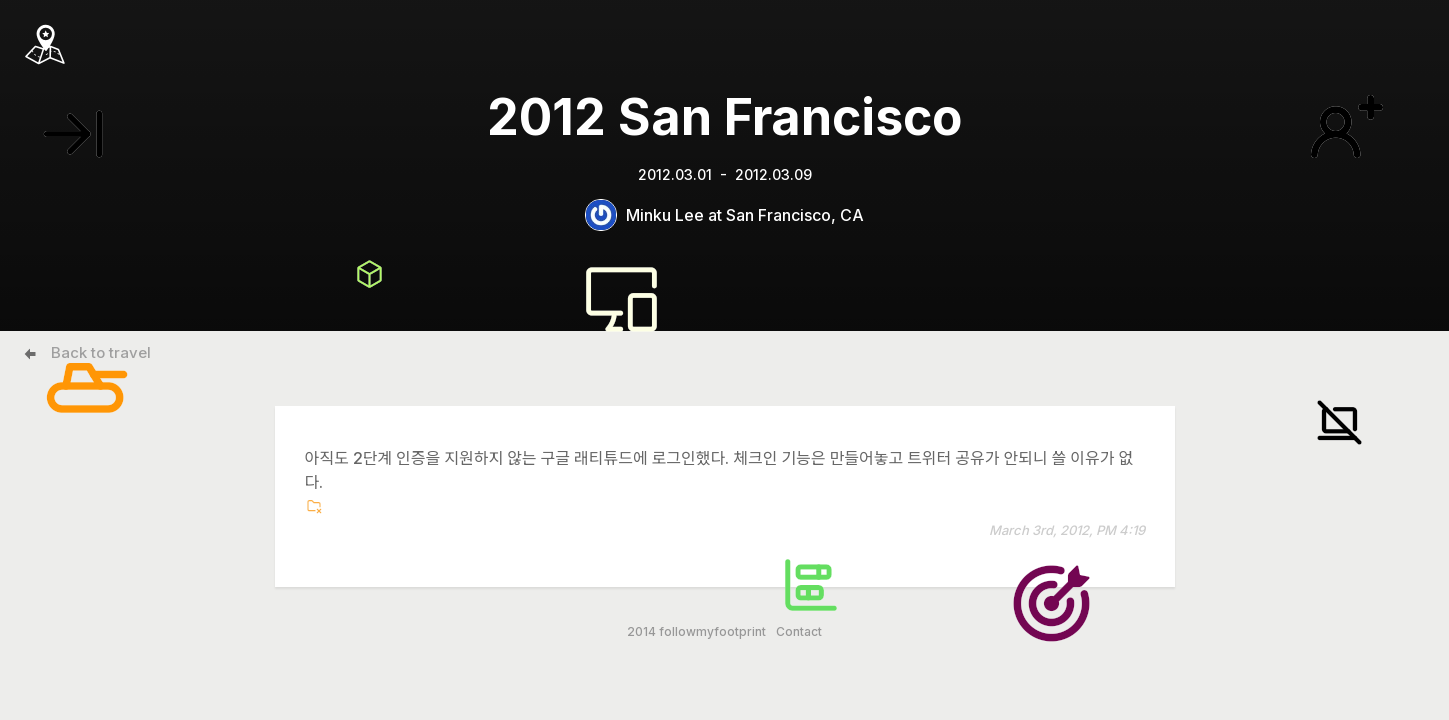 This screenshot has height=720, width=1449. I want to click on view package or dependency details, so click(369, 274).